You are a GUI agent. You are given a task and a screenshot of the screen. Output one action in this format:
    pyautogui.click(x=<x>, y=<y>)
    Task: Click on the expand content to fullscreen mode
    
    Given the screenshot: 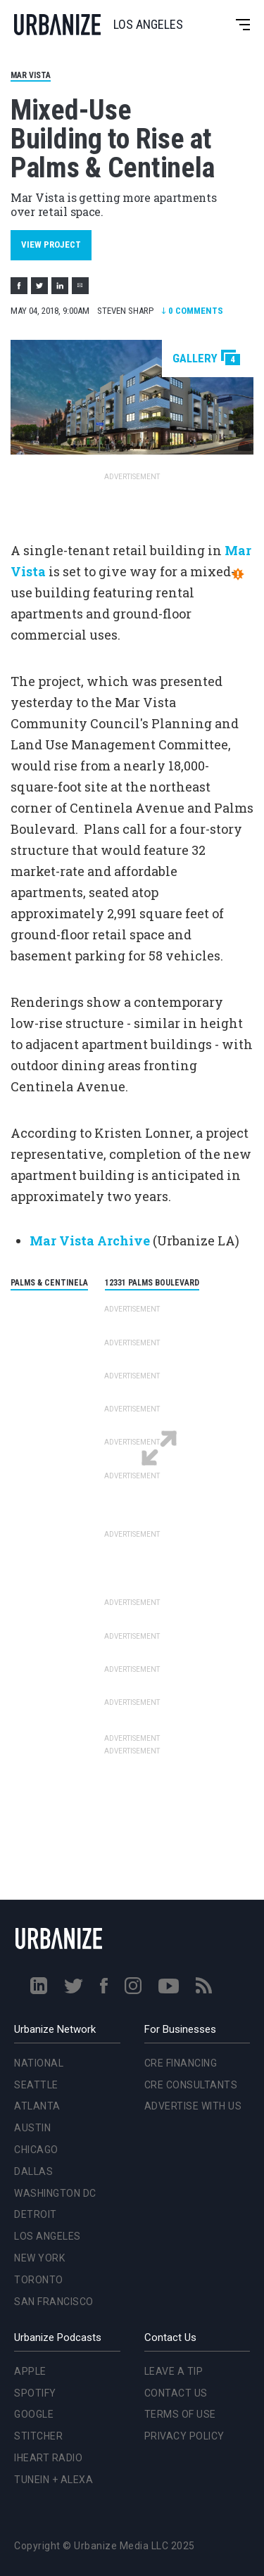 What is the action you would take?
    pyautogui.click(x=159, y=1448)
    